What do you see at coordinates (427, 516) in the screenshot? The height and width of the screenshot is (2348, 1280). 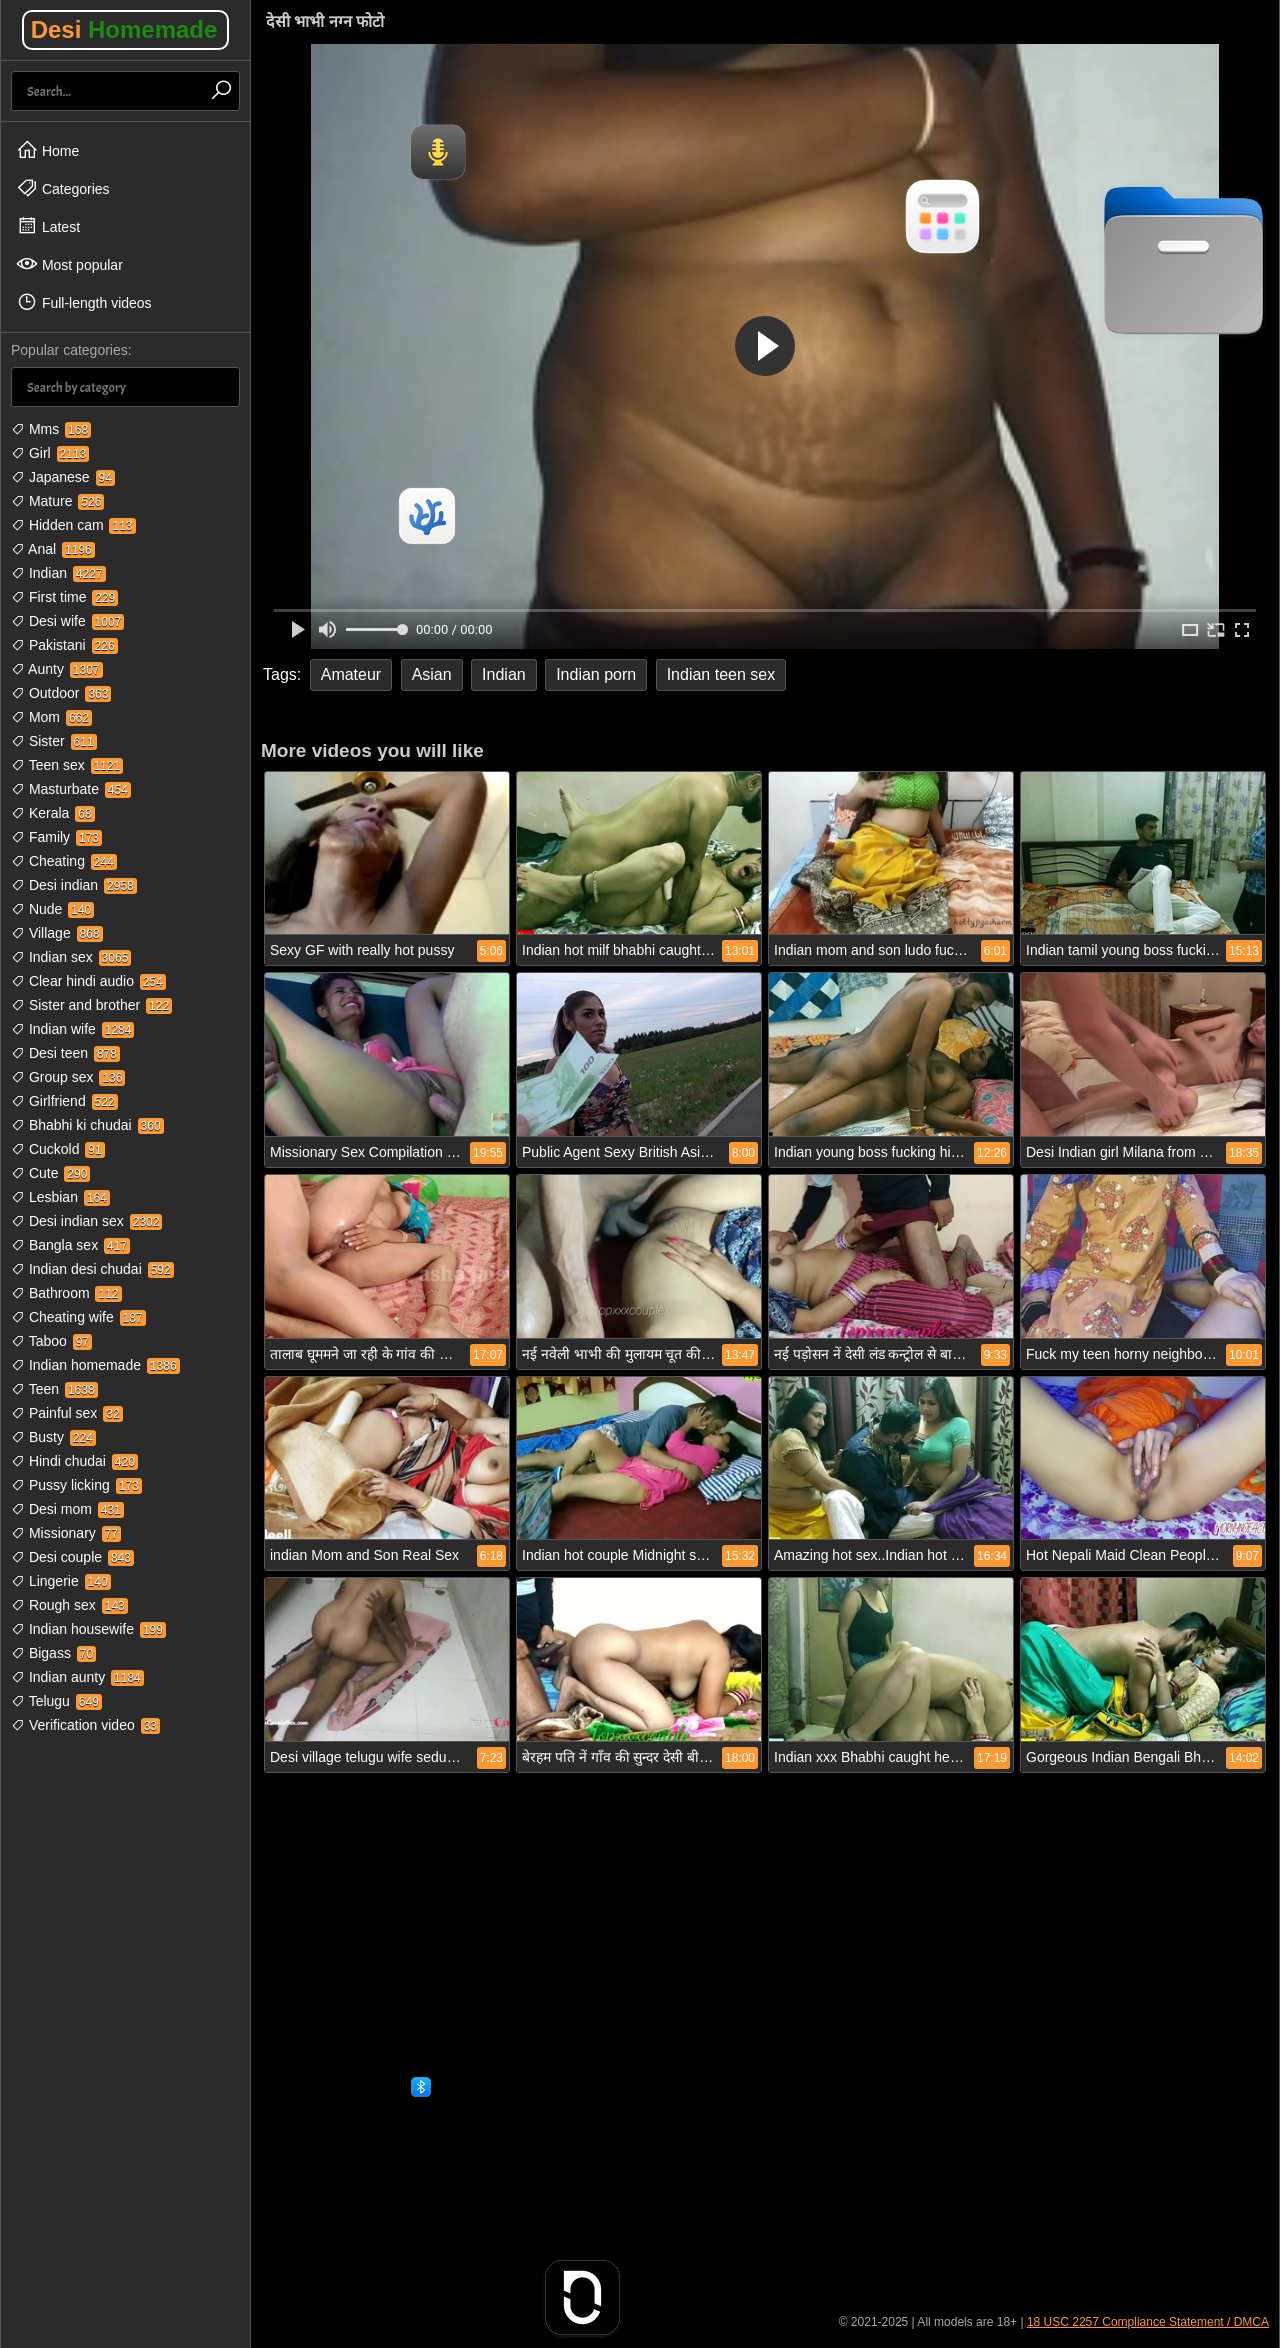 I see `open vscodium code editor` at bounding box center [427, 516].